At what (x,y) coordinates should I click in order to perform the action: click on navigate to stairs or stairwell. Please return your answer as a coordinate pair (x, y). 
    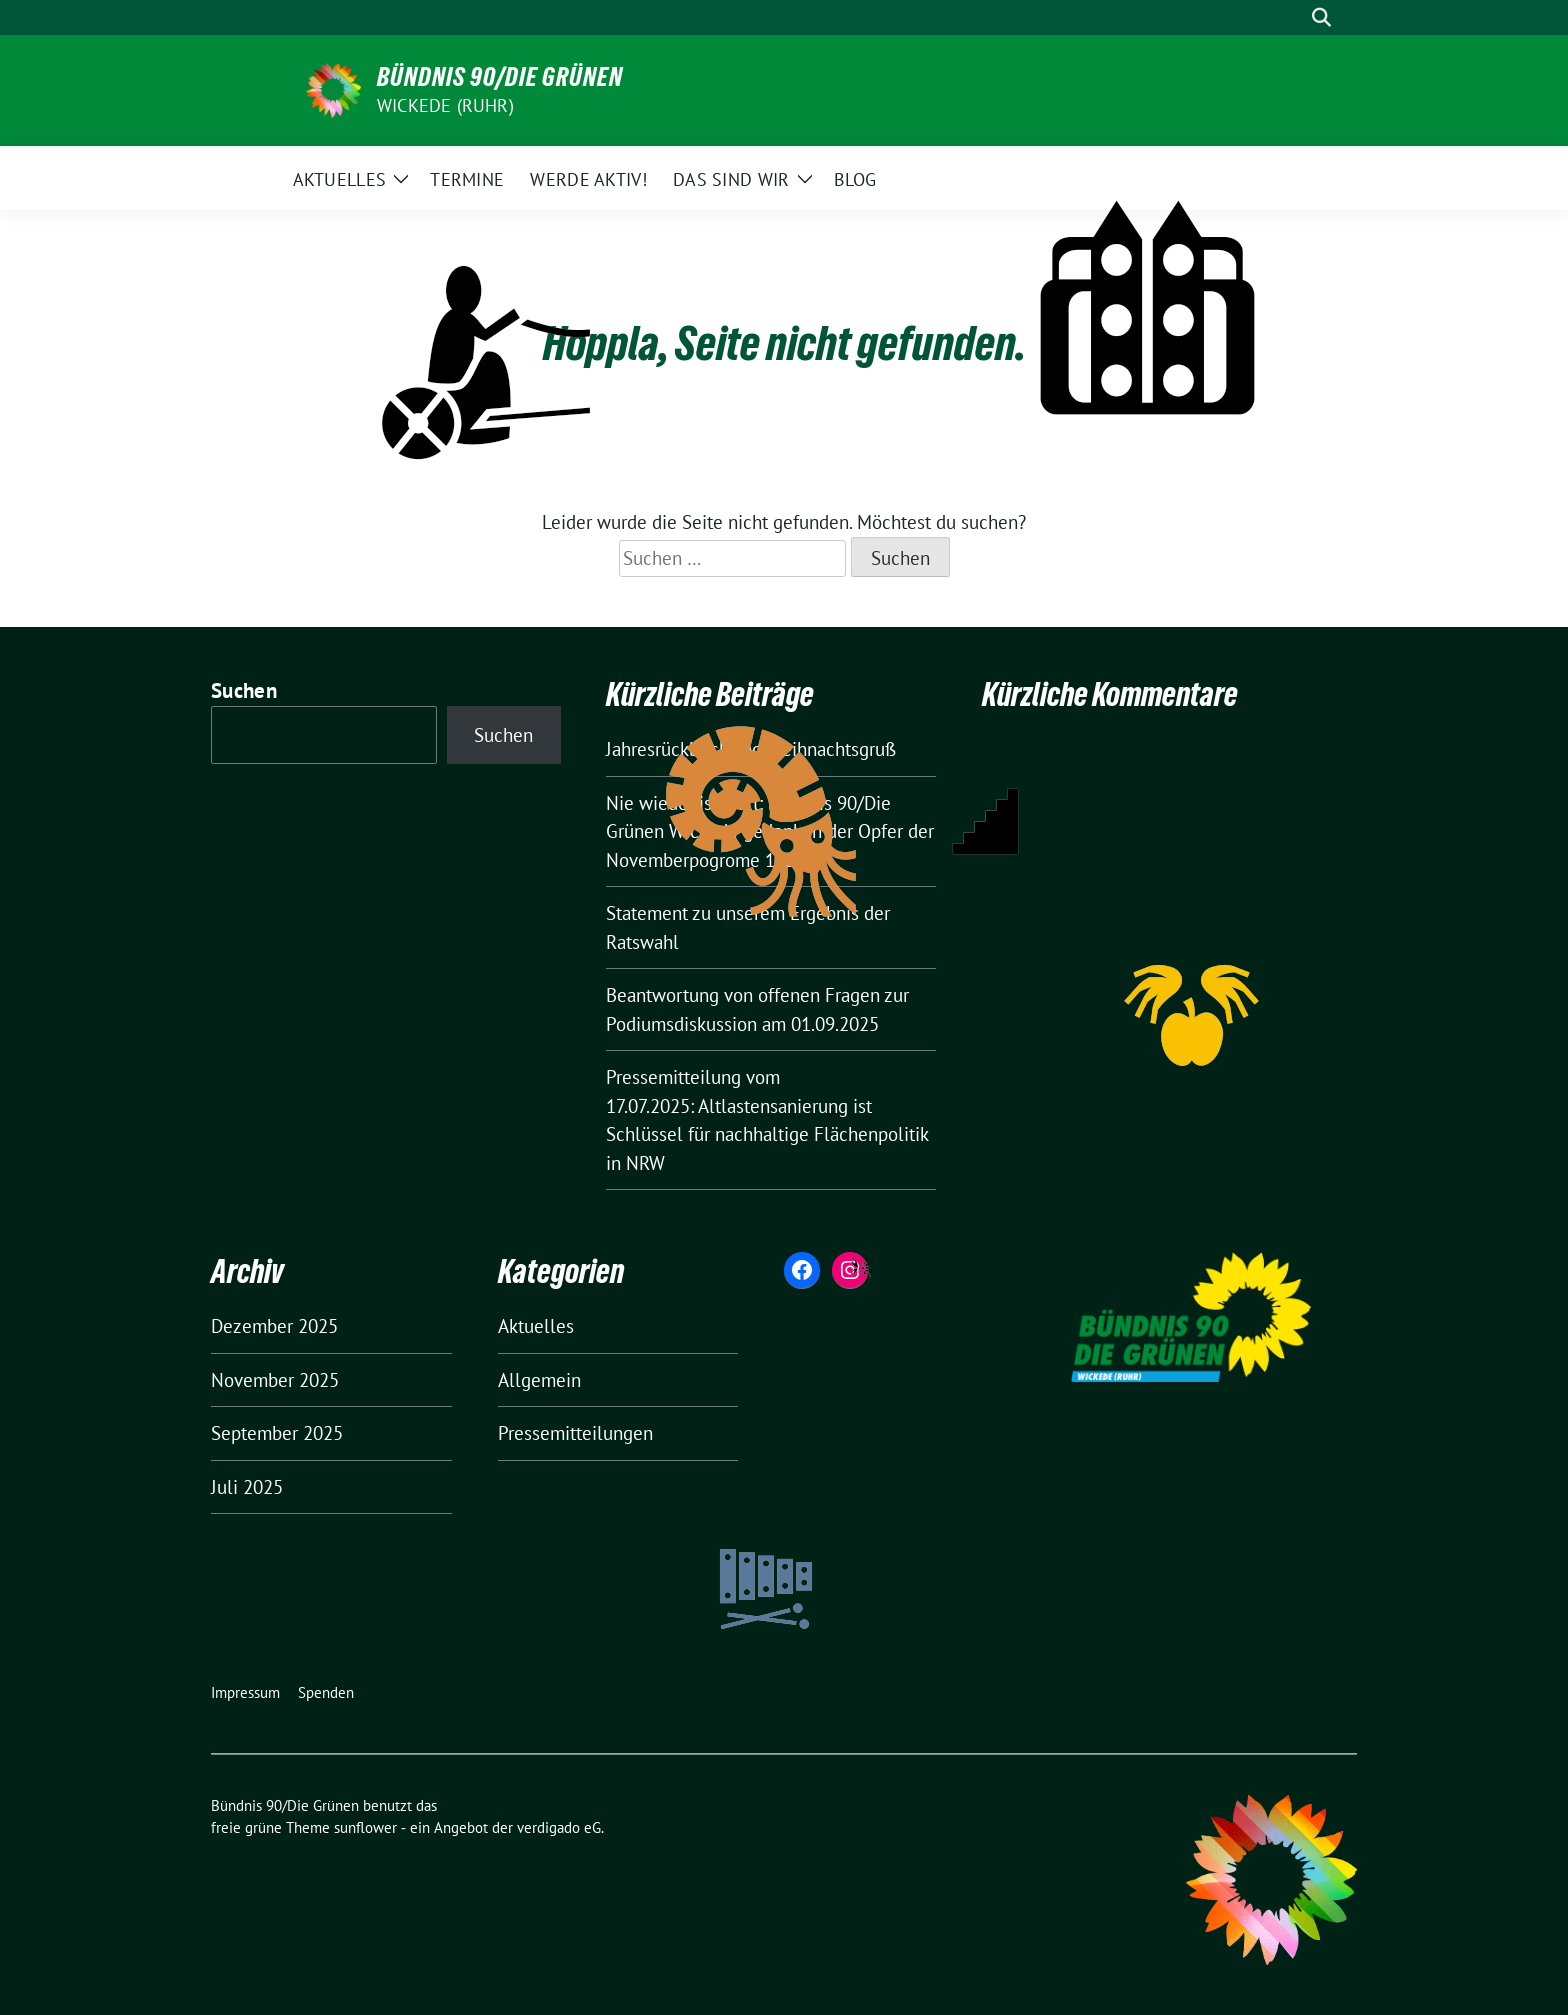
    Looking at the image, I should click on (985, 821).